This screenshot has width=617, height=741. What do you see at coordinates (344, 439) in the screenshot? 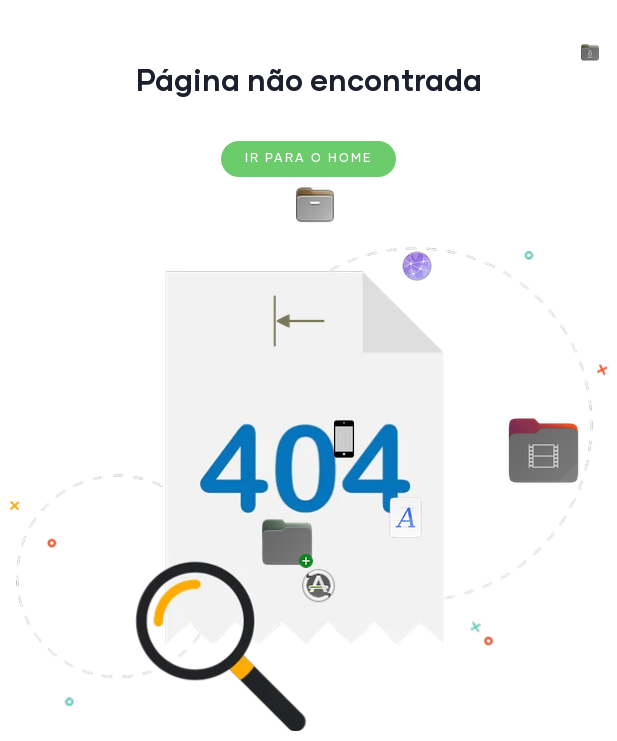
I see `iPod Touch device in sidebar navigation` at bounding box center [344, 439].